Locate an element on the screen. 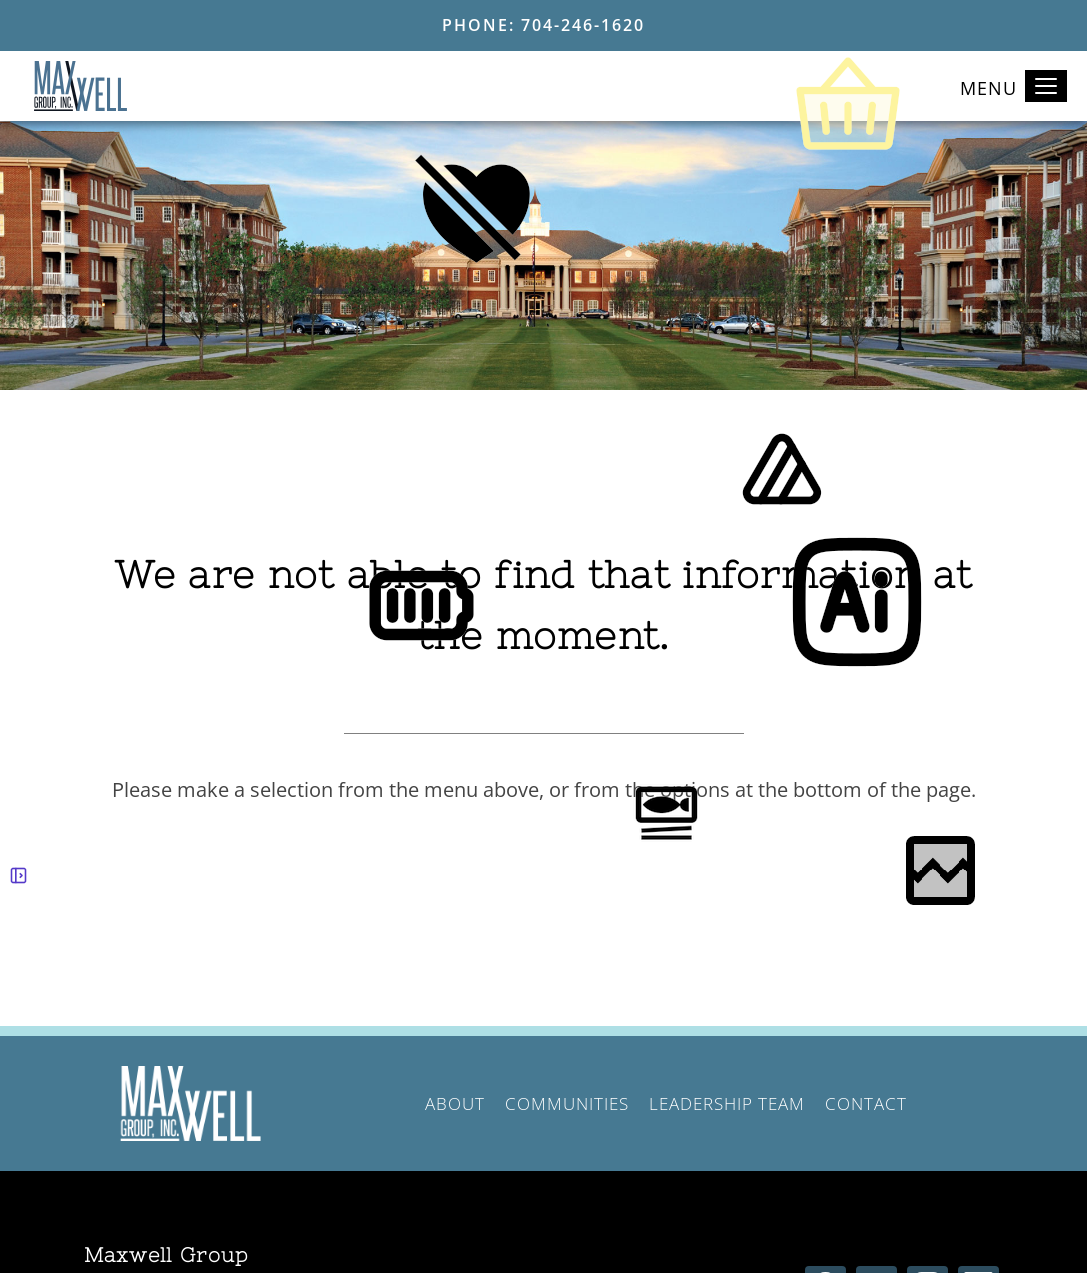 Image resolution: width=1087 pixels, height=1273 pixels. view your shopping basket is located at coordinates (848, 109).